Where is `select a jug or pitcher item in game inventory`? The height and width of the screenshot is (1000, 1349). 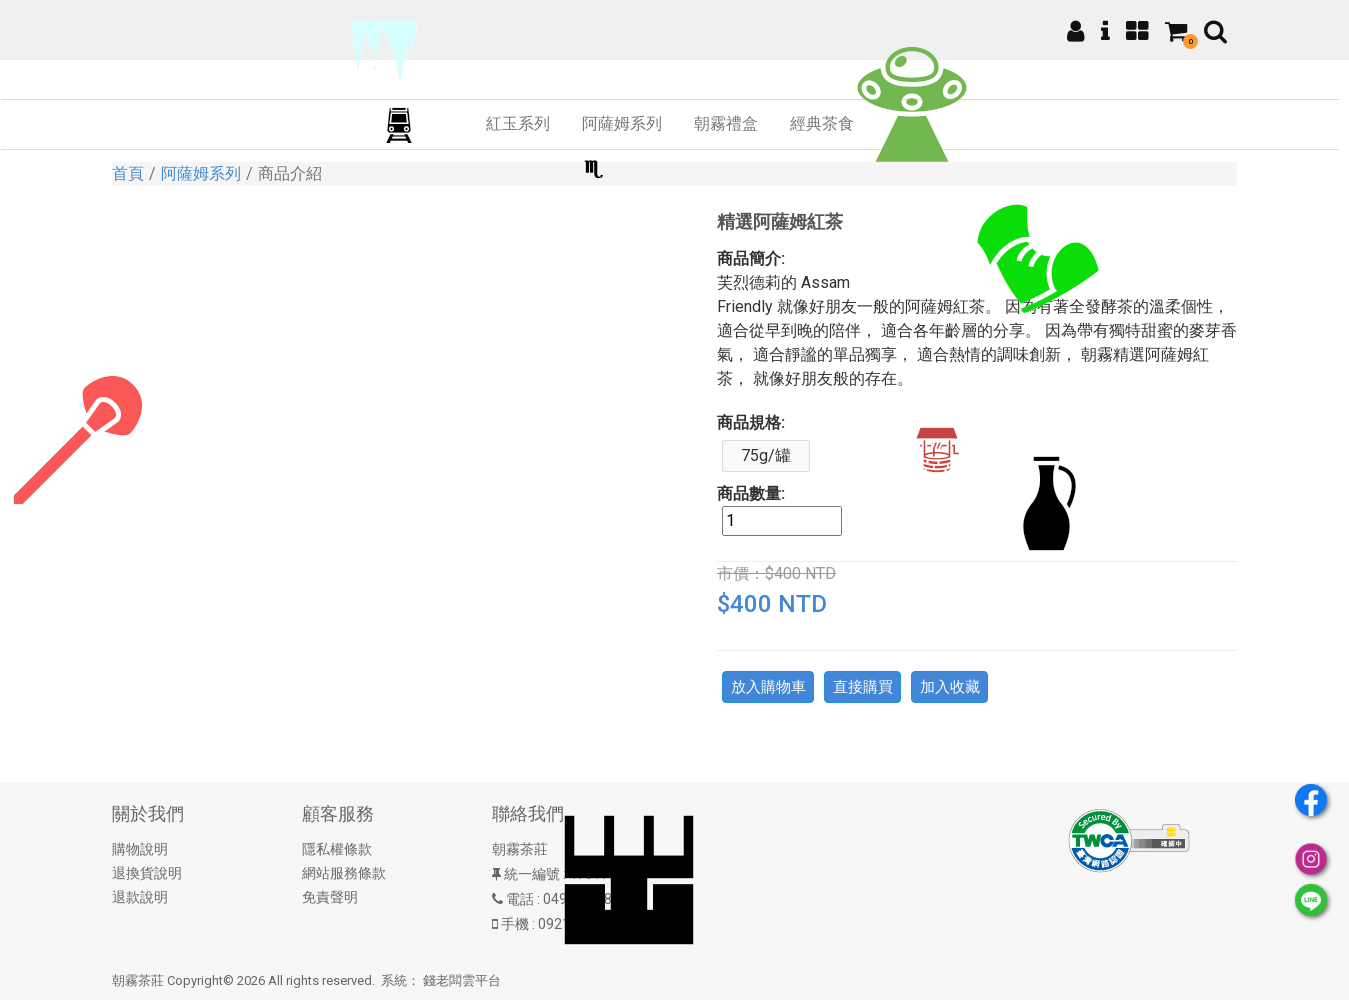
select a jug or pitcher item in game inventory is located at coordinates (1049, 503).